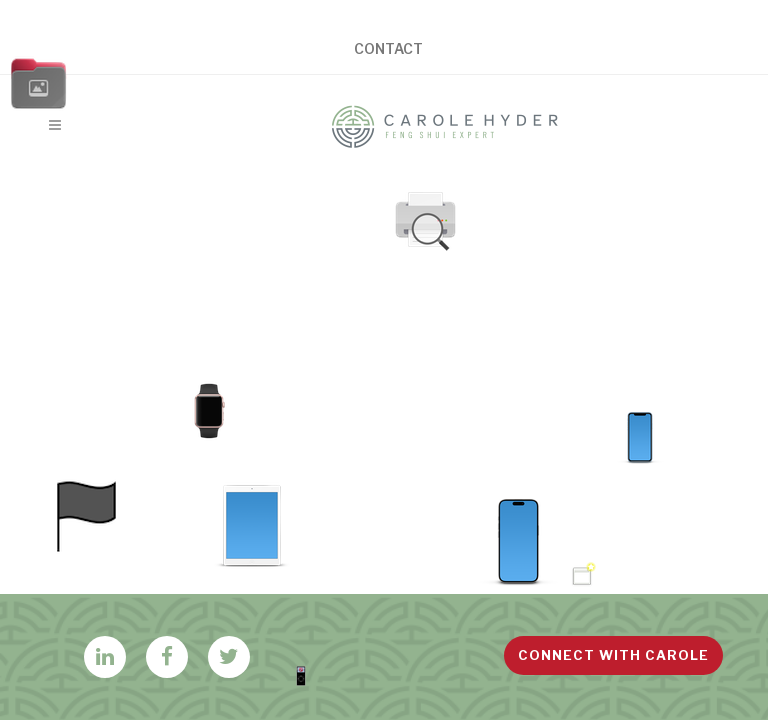 The height and width of the screenshot is (720, 768). What do you see at coordinates (301, 676) in the screenshot?
I see `indicates an unavailable or disconnected iPod device` at bounding box center [301, 676].